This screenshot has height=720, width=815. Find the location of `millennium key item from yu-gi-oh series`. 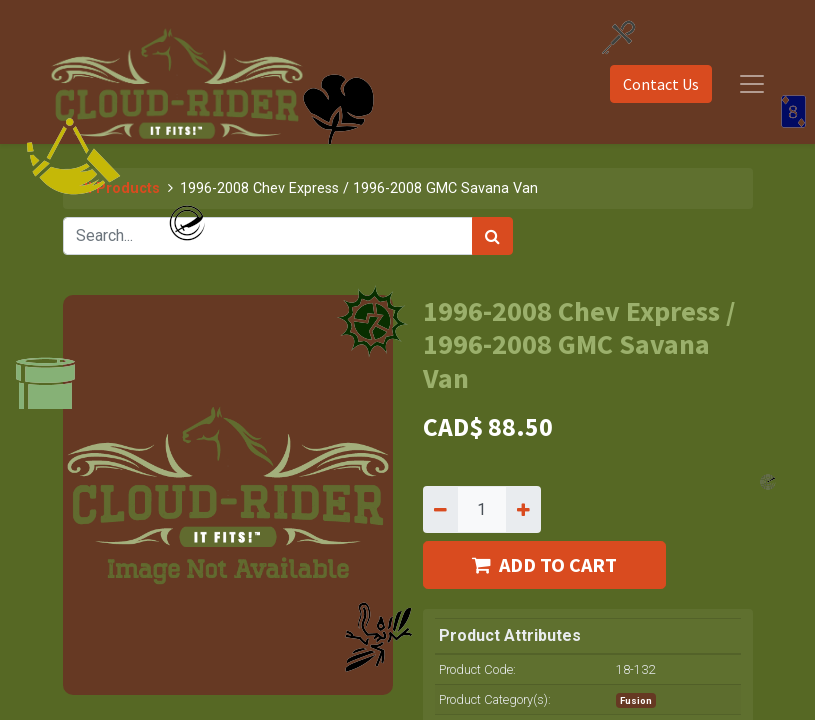

millennium key item from yu-gi-oh series is located at coordinates (618, 37).